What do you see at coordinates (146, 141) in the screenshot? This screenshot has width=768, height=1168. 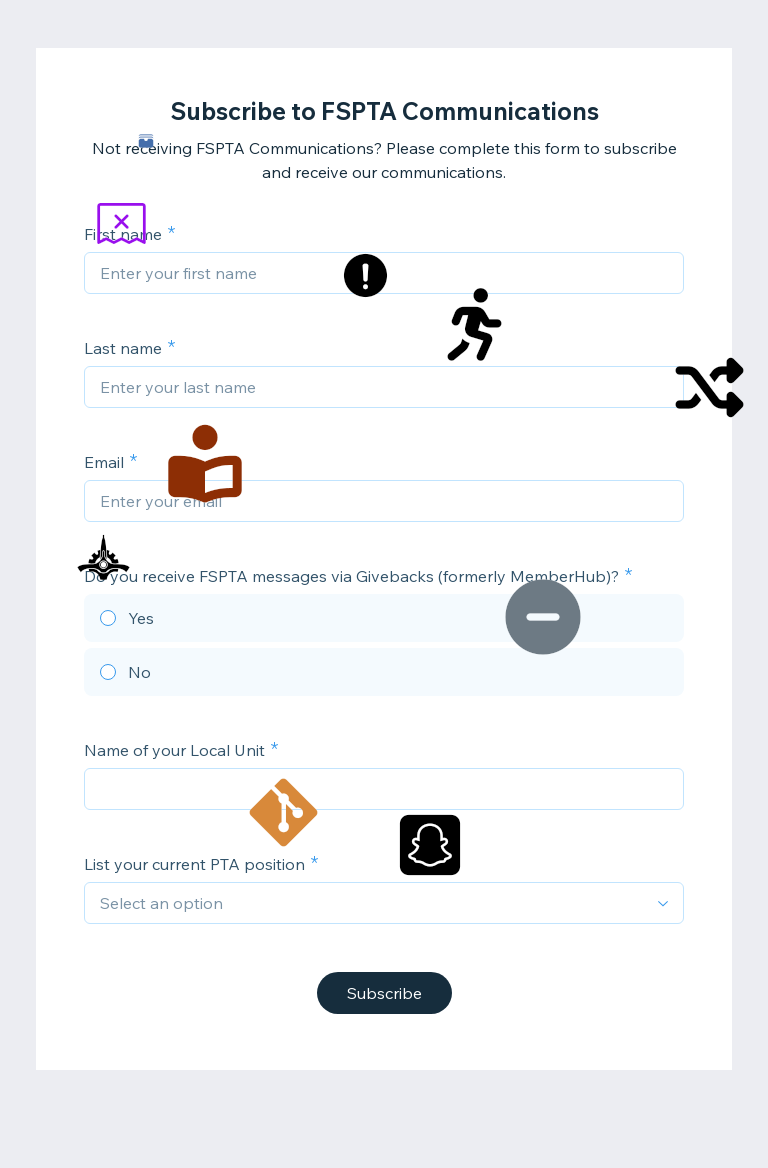 I see `access your digital wallet` at bounding box center [146, 141].